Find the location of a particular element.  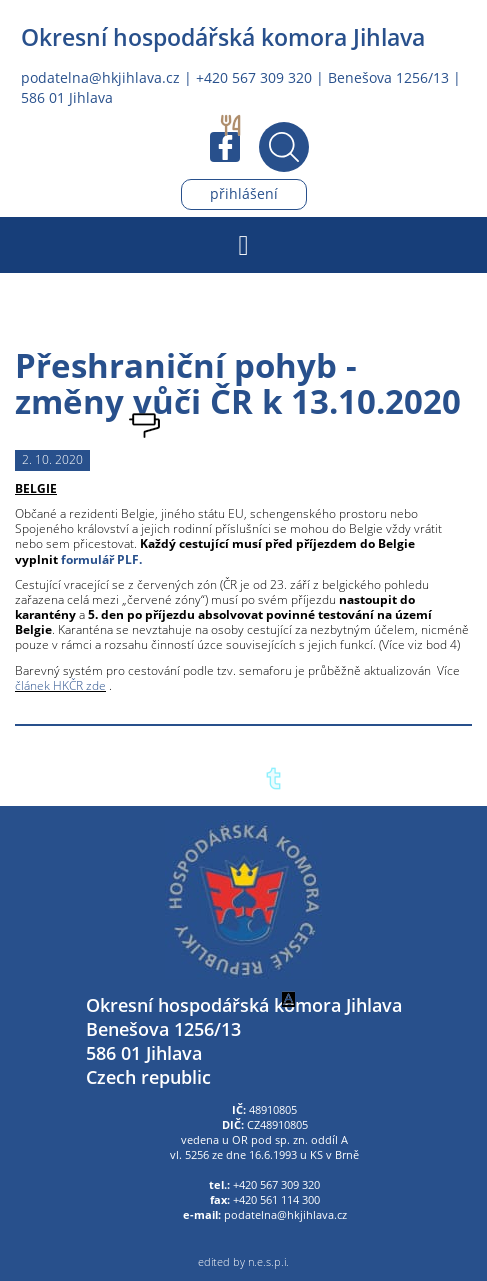

apply underline formatting to text is located at coordinates (288, 999).